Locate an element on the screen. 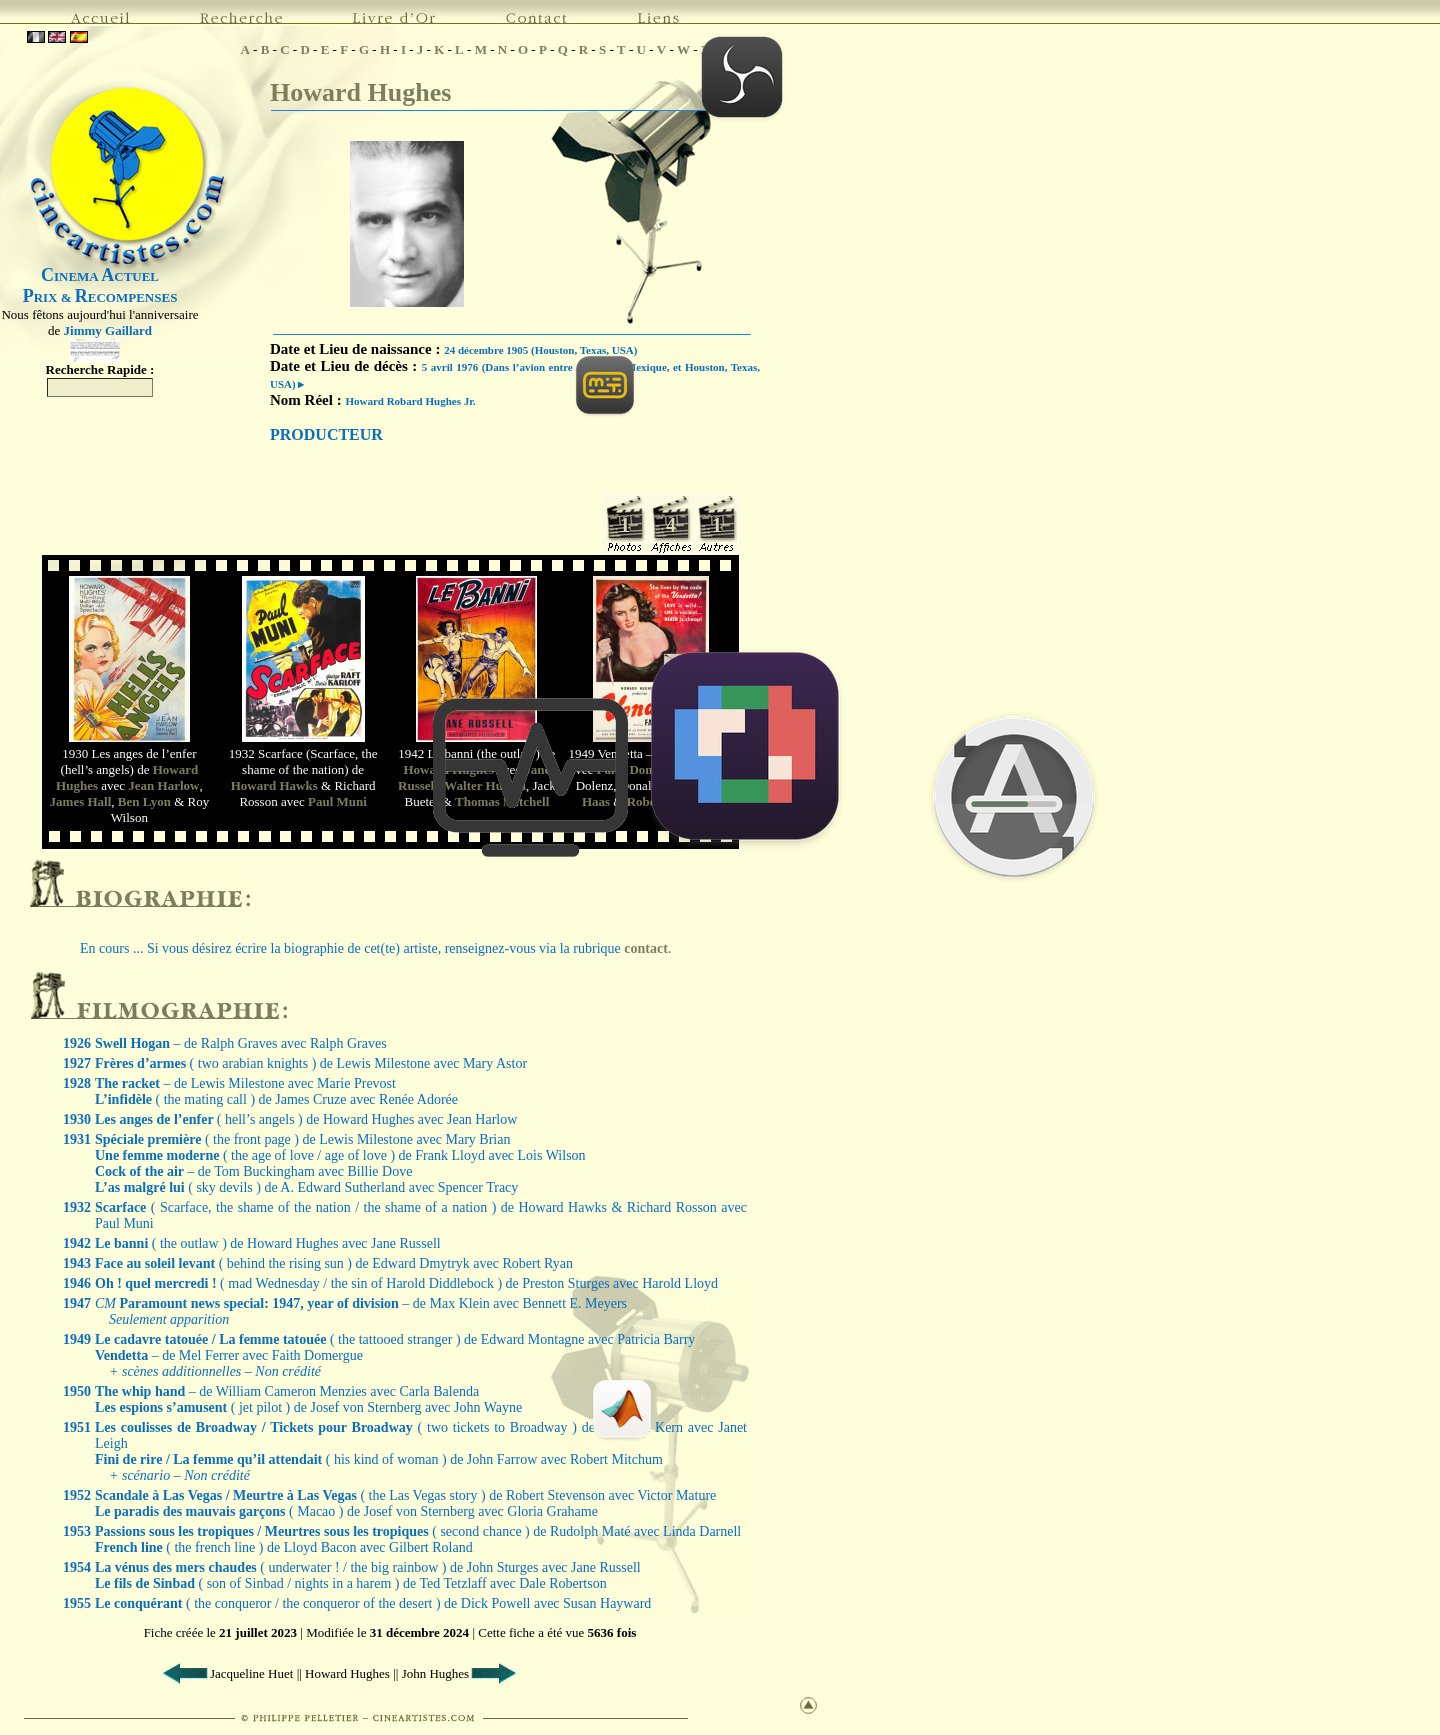  open pixelorama pixel art editor is located at coordinates (745, 746).